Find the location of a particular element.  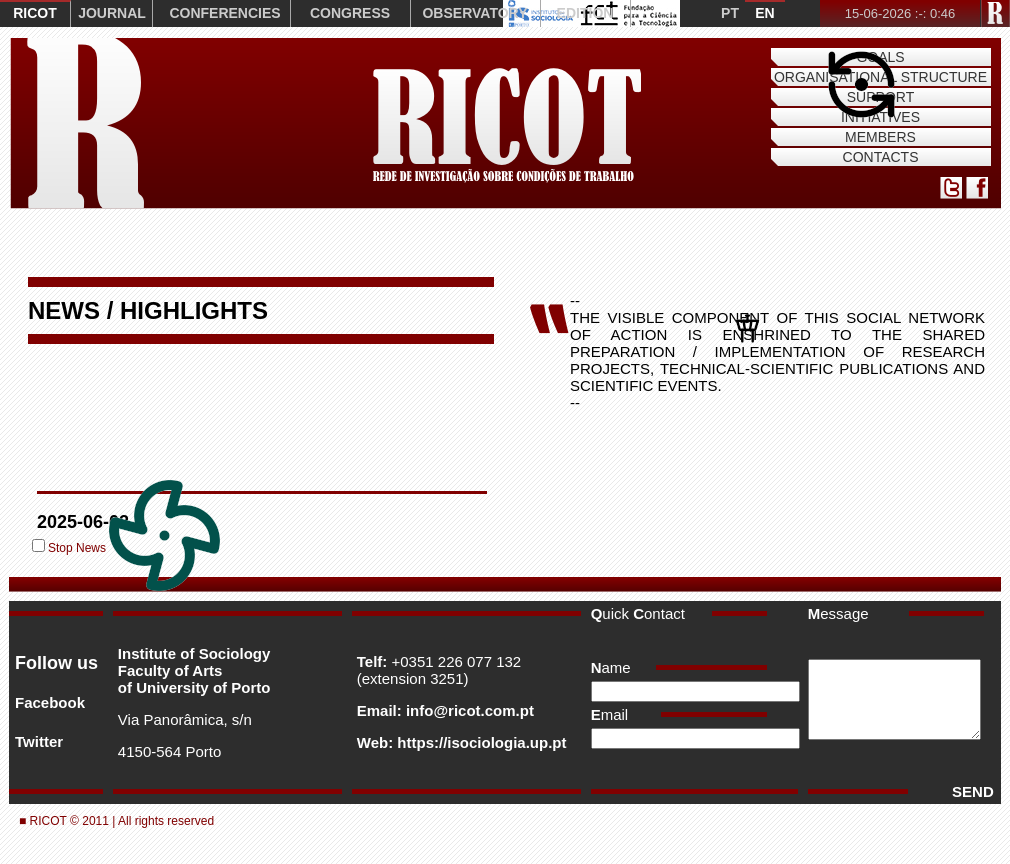

adjust fan or ventilation settings is located at coordinates (164, 535).